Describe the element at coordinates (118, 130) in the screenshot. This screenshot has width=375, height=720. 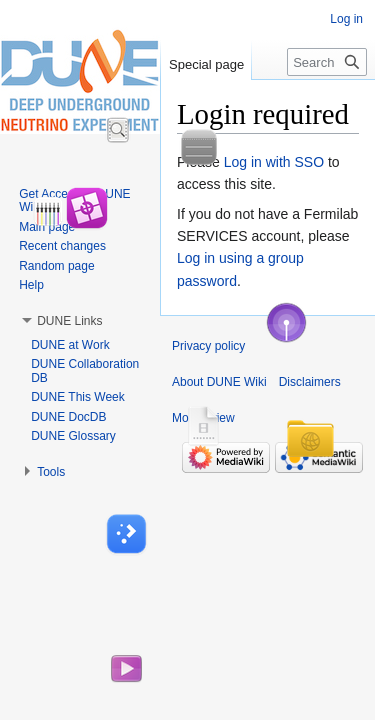
I see `open the system logs application` at that location.